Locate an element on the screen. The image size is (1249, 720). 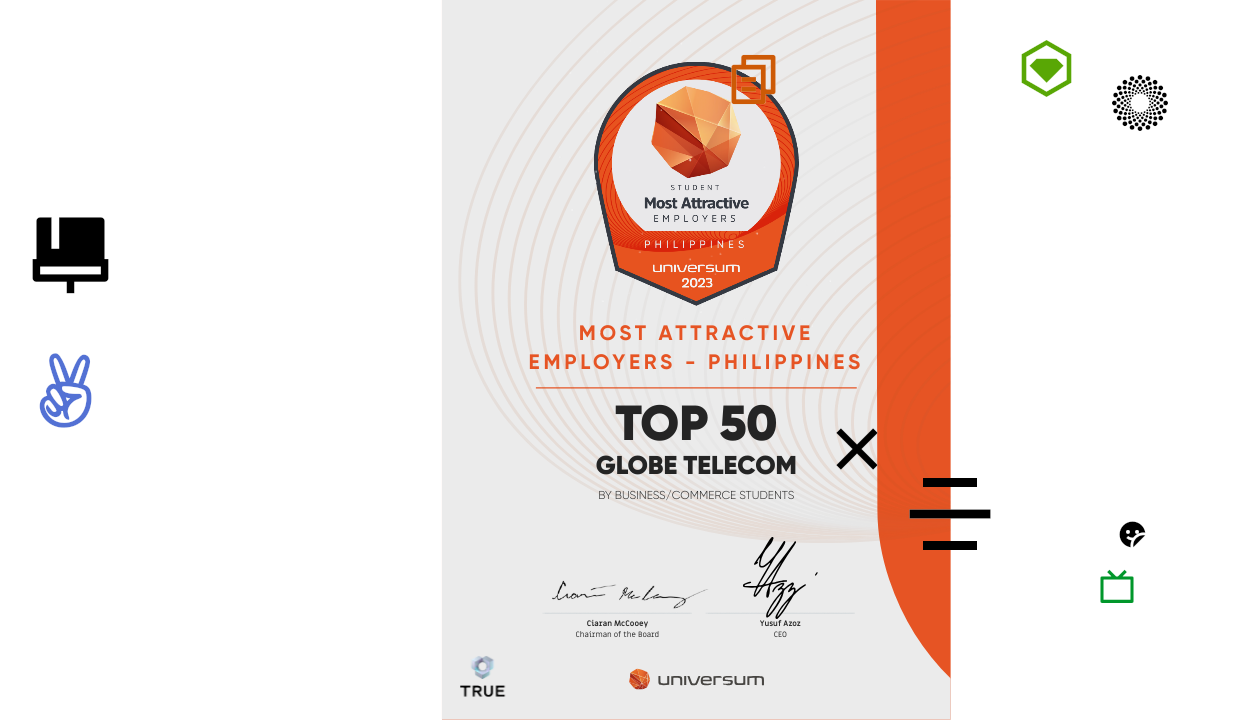
add a sticker to your message is located at coordinates (1132, 534).